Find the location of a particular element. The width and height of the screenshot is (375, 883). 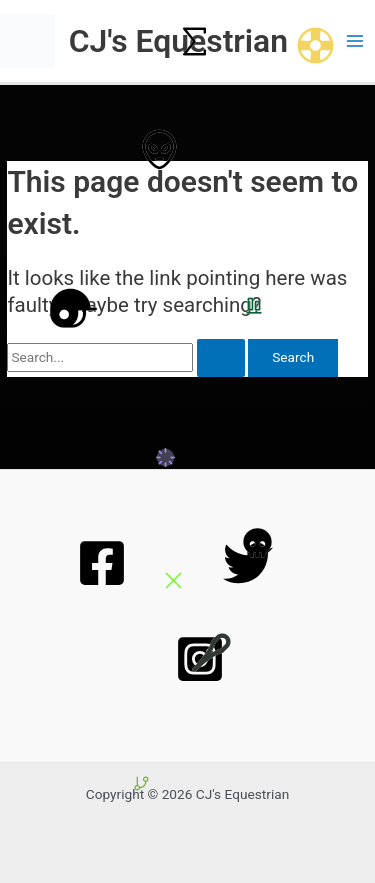

calculate sum or total of selected values is located at coordinates (194, 41).